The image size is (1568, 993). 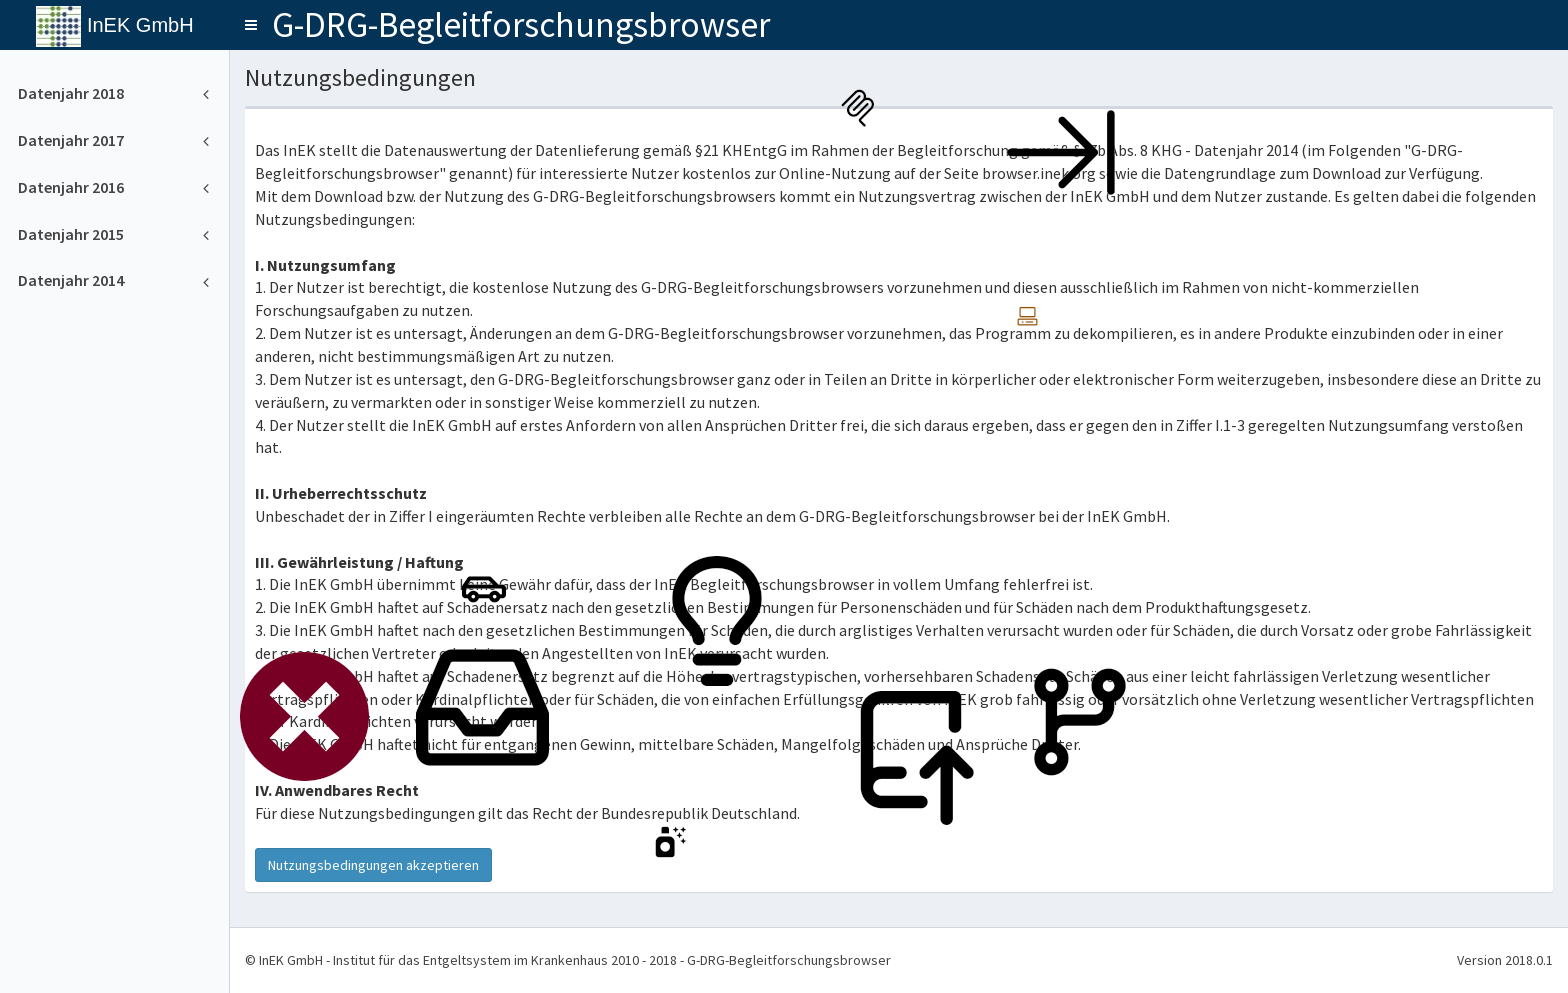 I want to click on connect to model context protocol services, so click(x=858, y=108).